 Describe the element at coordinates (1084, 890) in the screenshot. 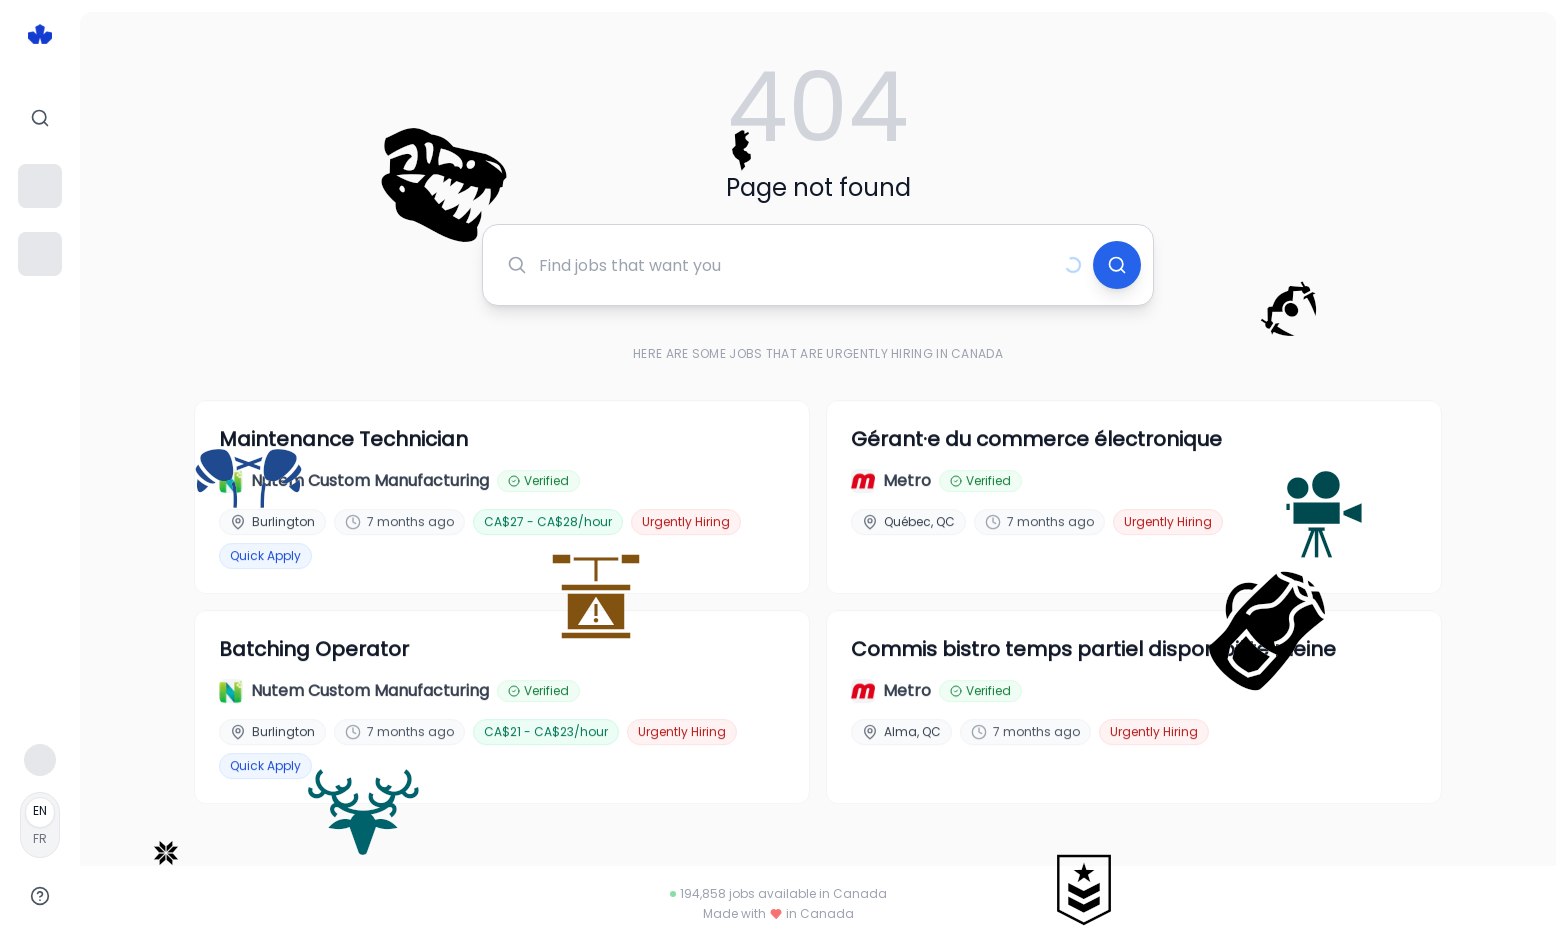

I see `indicates rank 3 or sergeant-level status` at that location.